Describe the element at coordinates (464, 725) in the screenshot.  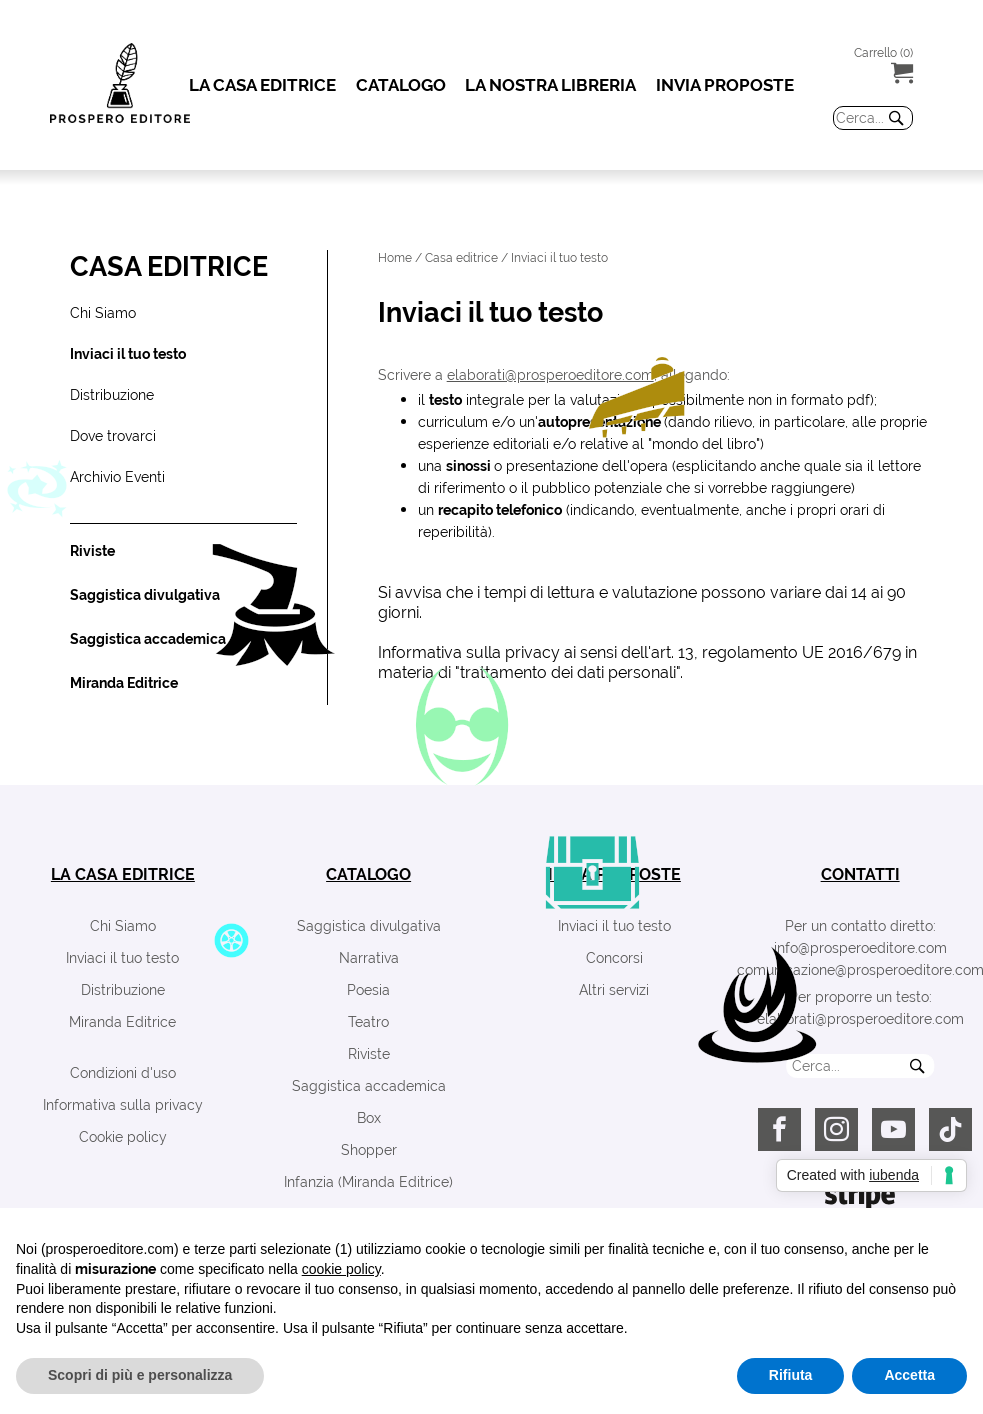
I see `select the mad scientist character class` at that location.